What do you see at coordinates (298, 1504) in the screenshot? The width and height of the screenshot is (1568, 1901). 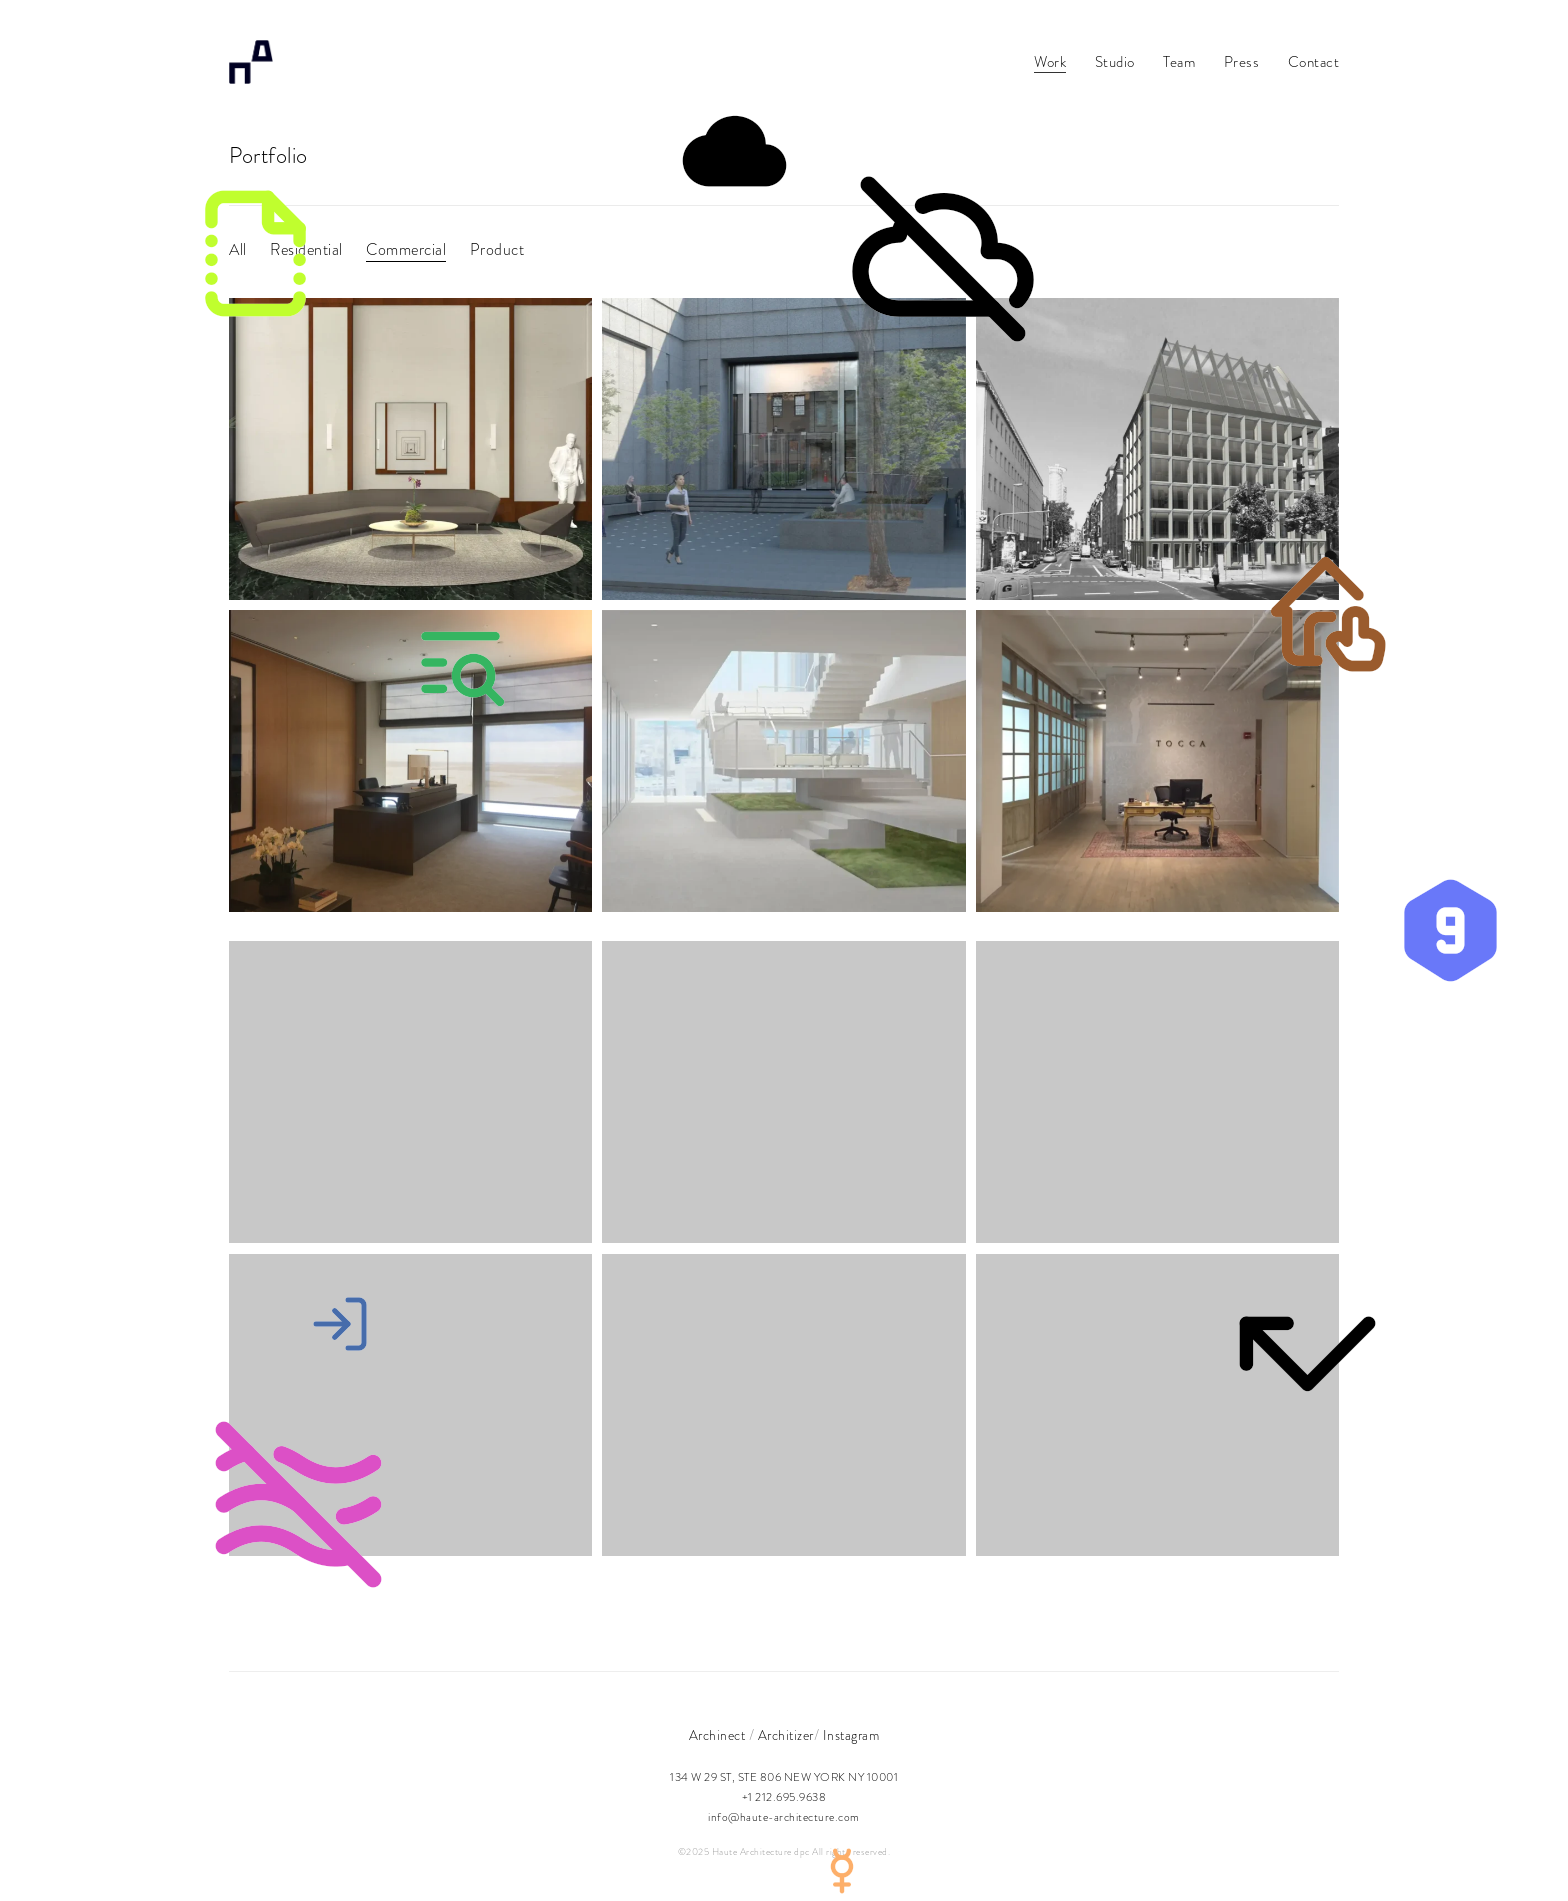 I see `disable water ripple effect` at bounding box center [298, 1504].